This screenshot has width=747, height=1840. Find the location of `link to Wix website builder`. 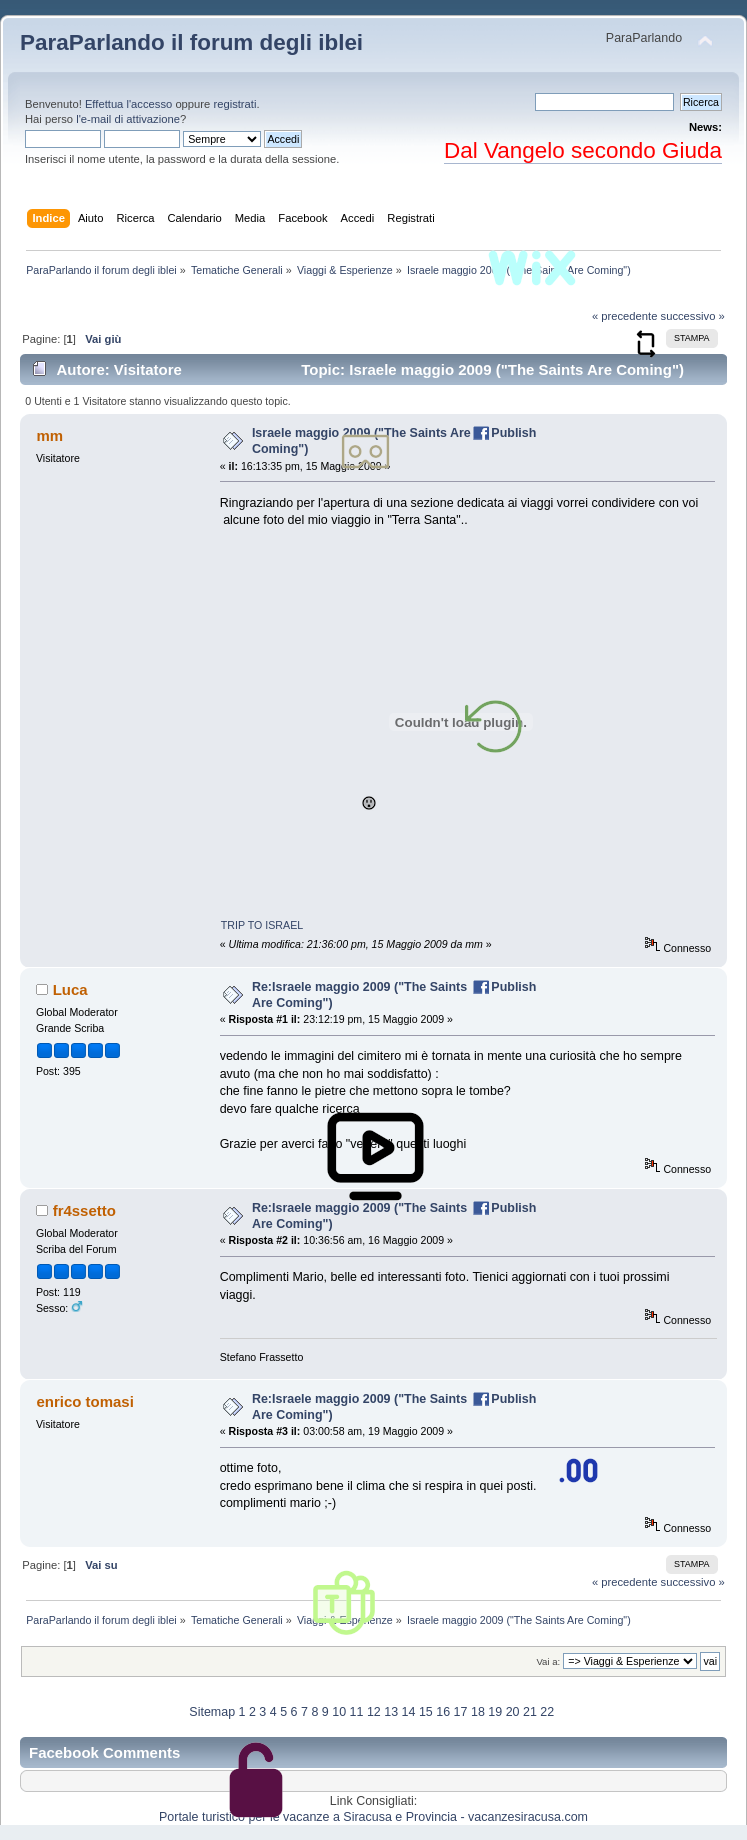

link to Wix website builder is located at coordinates (532, 268).